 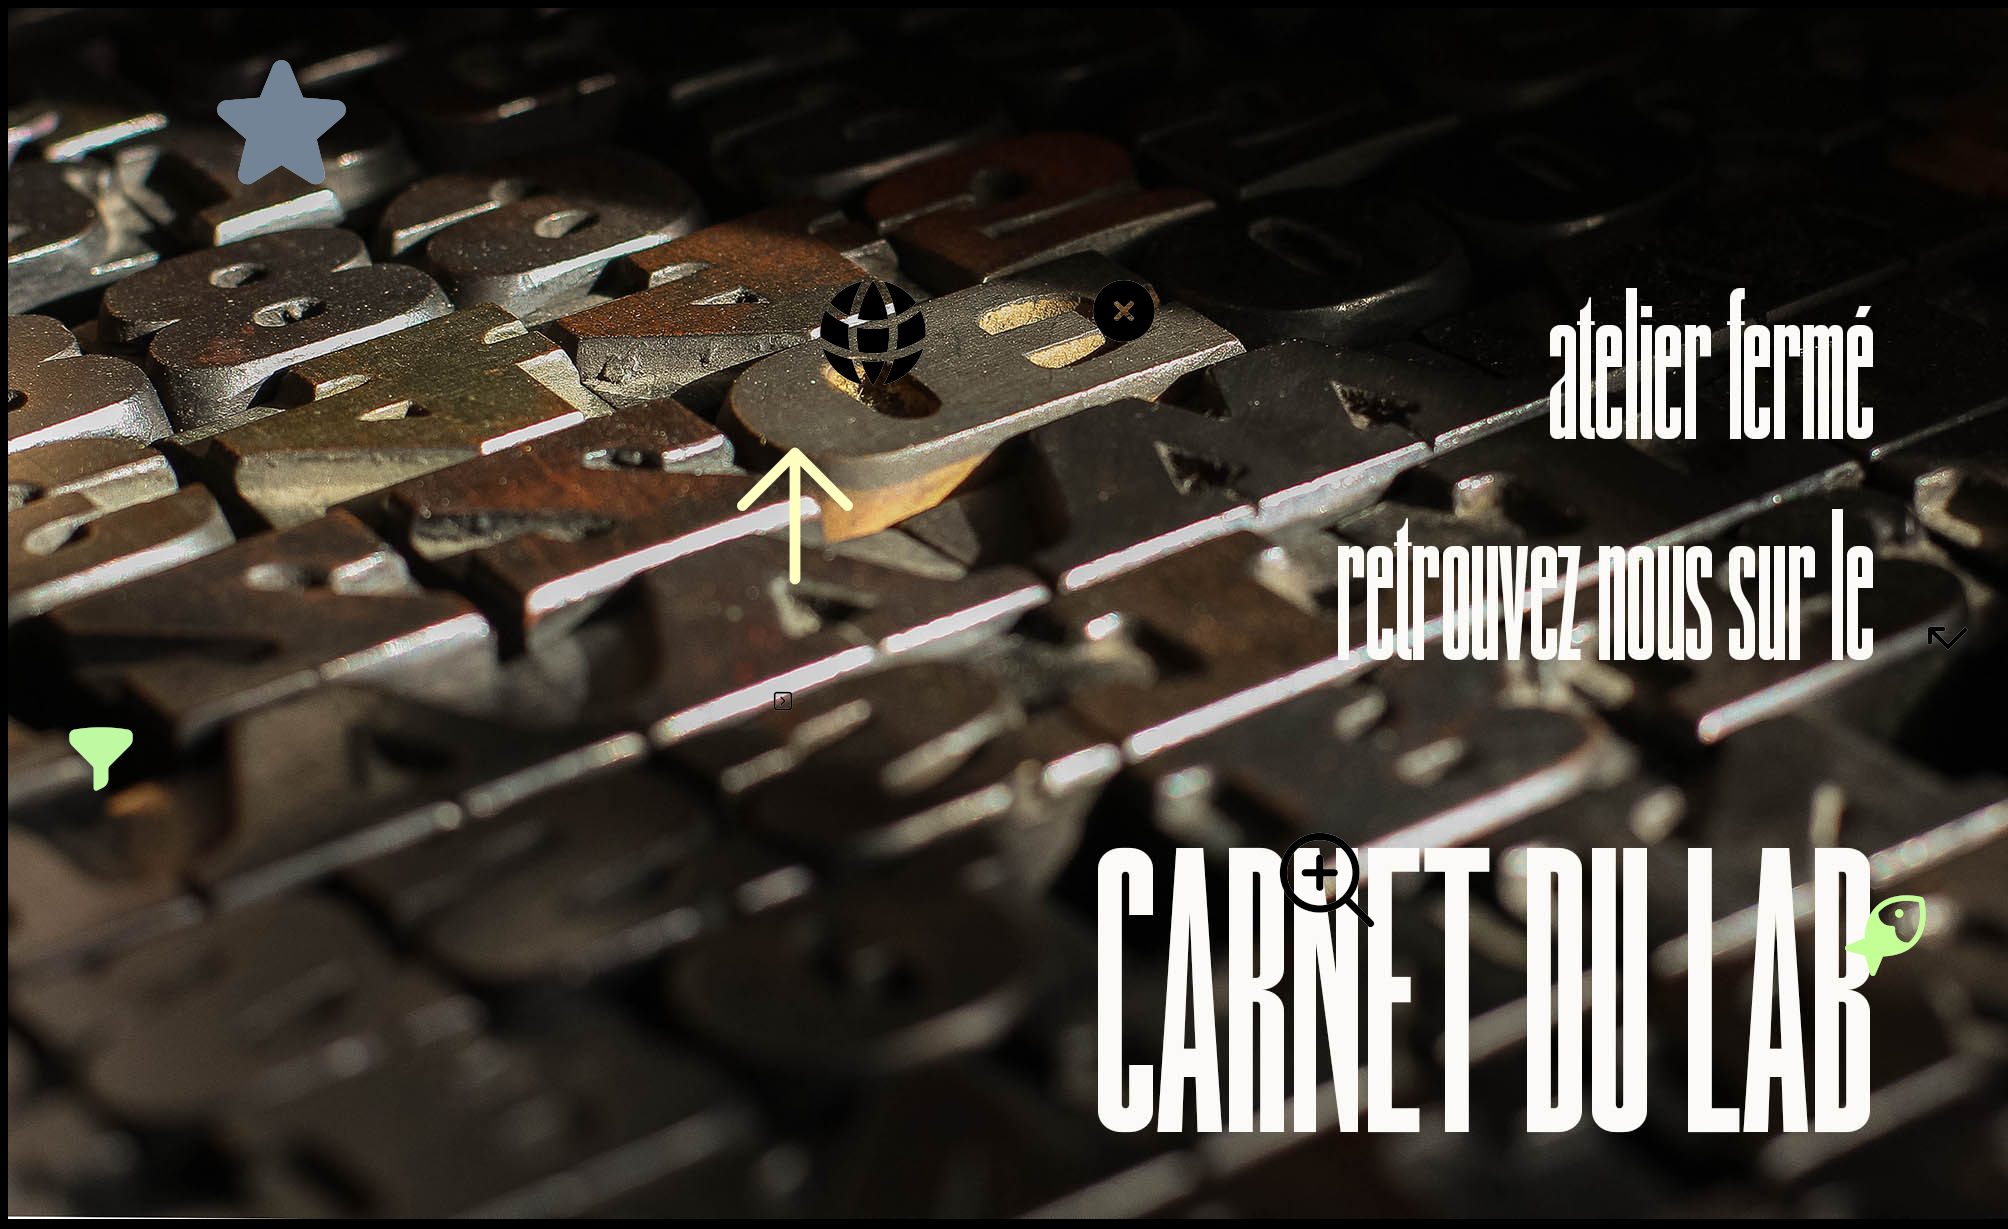 I want to click on scroll to top of page, so click(x=795, y=516).